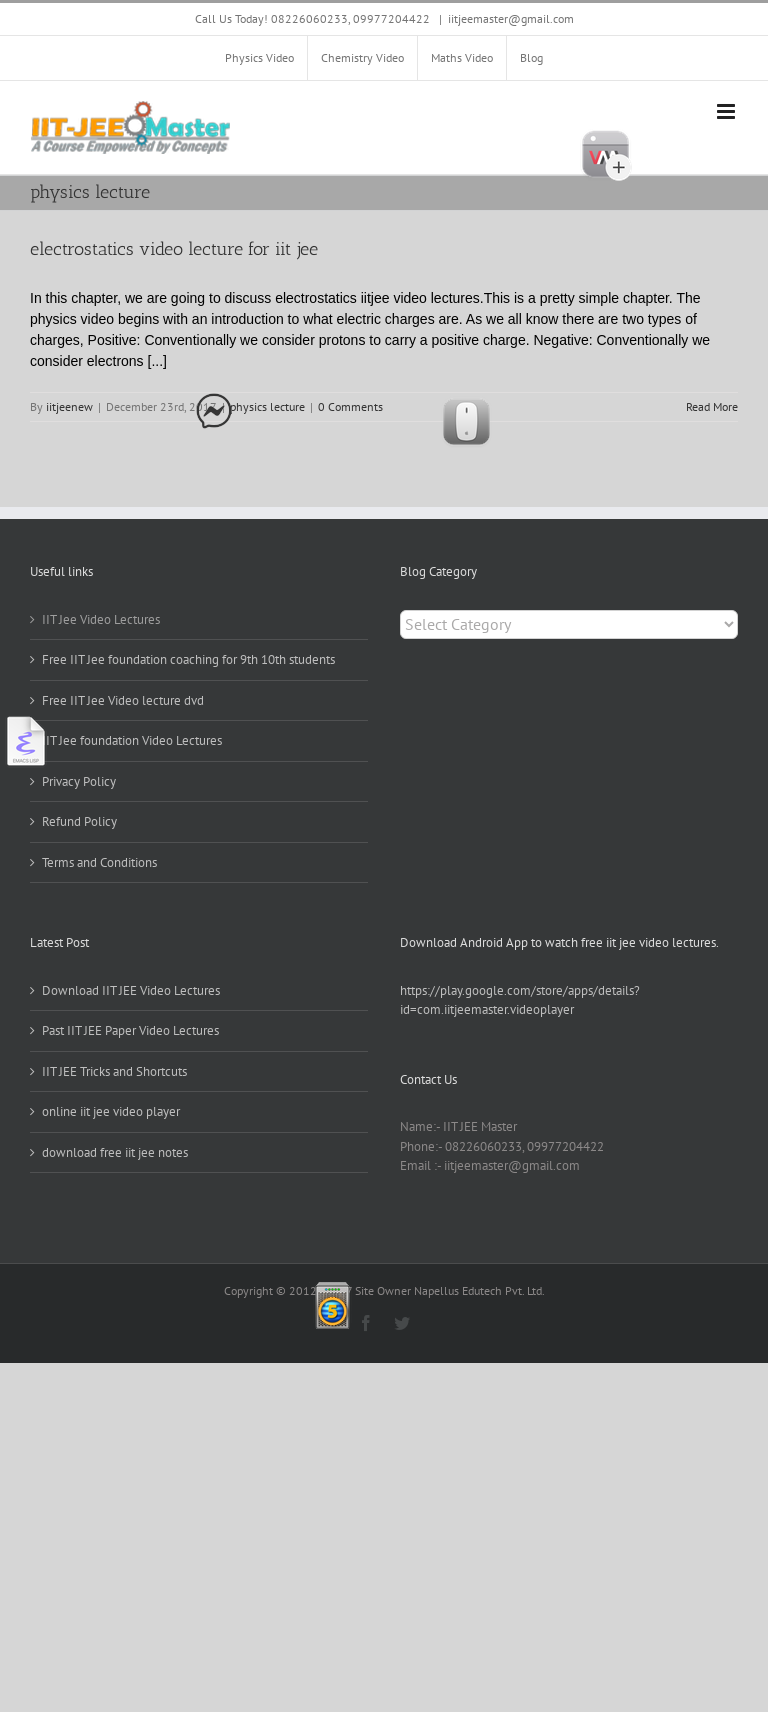  Describe the element at coordinates (606, 155) in the screenshot. I see `create a new virtual machine` at that location.